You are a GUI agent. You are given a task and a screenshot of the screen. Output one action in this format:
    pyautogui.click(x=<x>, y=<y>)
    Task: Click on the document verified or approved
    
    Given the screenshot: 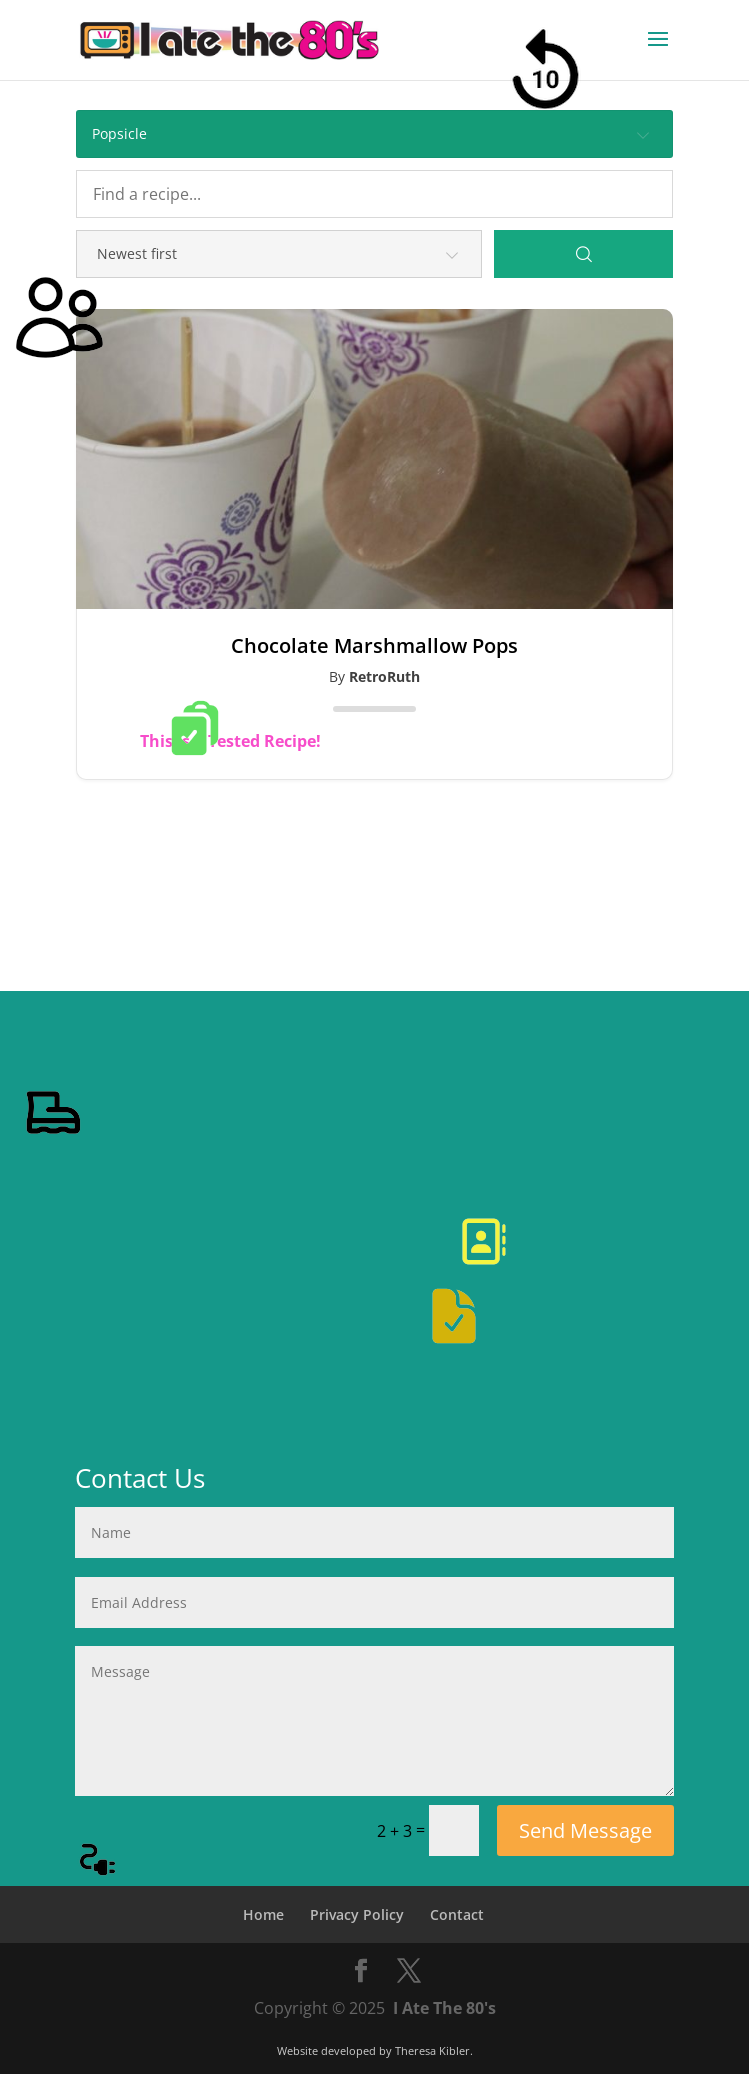 What is the action you would take?
    pyautogui.click(x=454, y=1316)
    